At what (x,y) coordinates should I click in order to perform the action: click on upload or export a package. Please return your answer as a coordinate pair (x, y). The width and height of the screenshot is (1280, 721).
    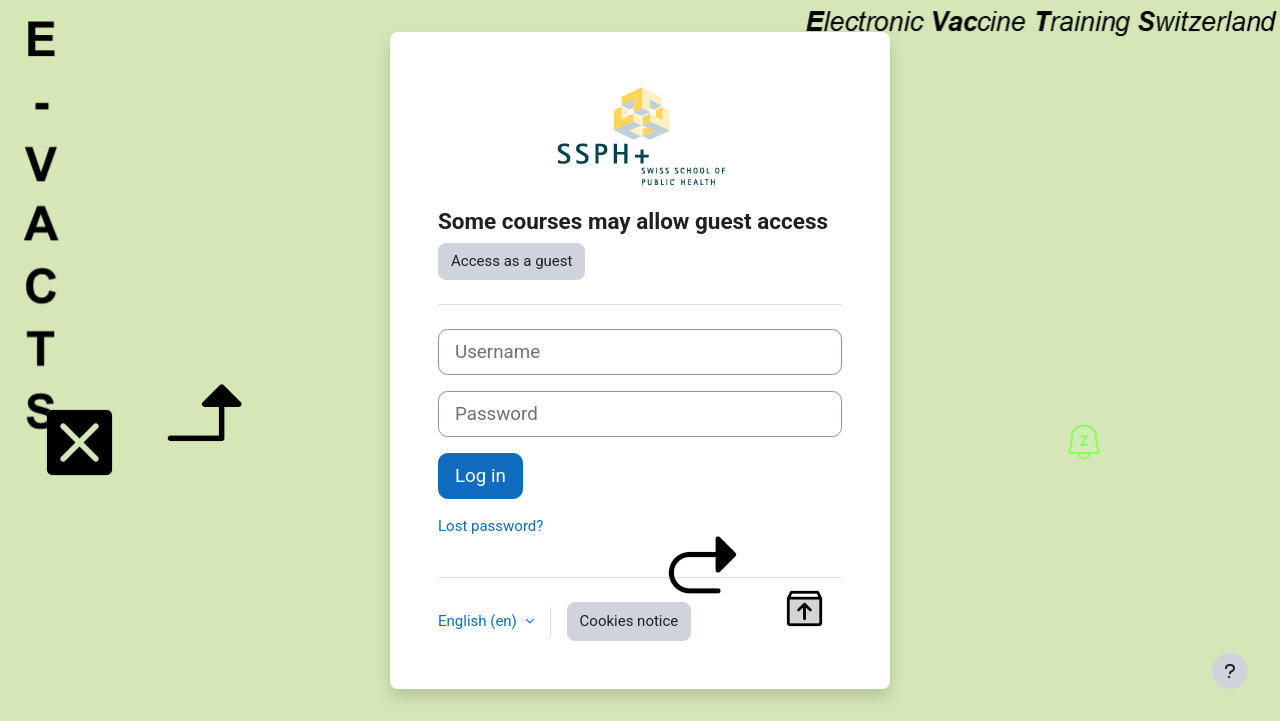
    Looking at the image, I should click on (804, 608).